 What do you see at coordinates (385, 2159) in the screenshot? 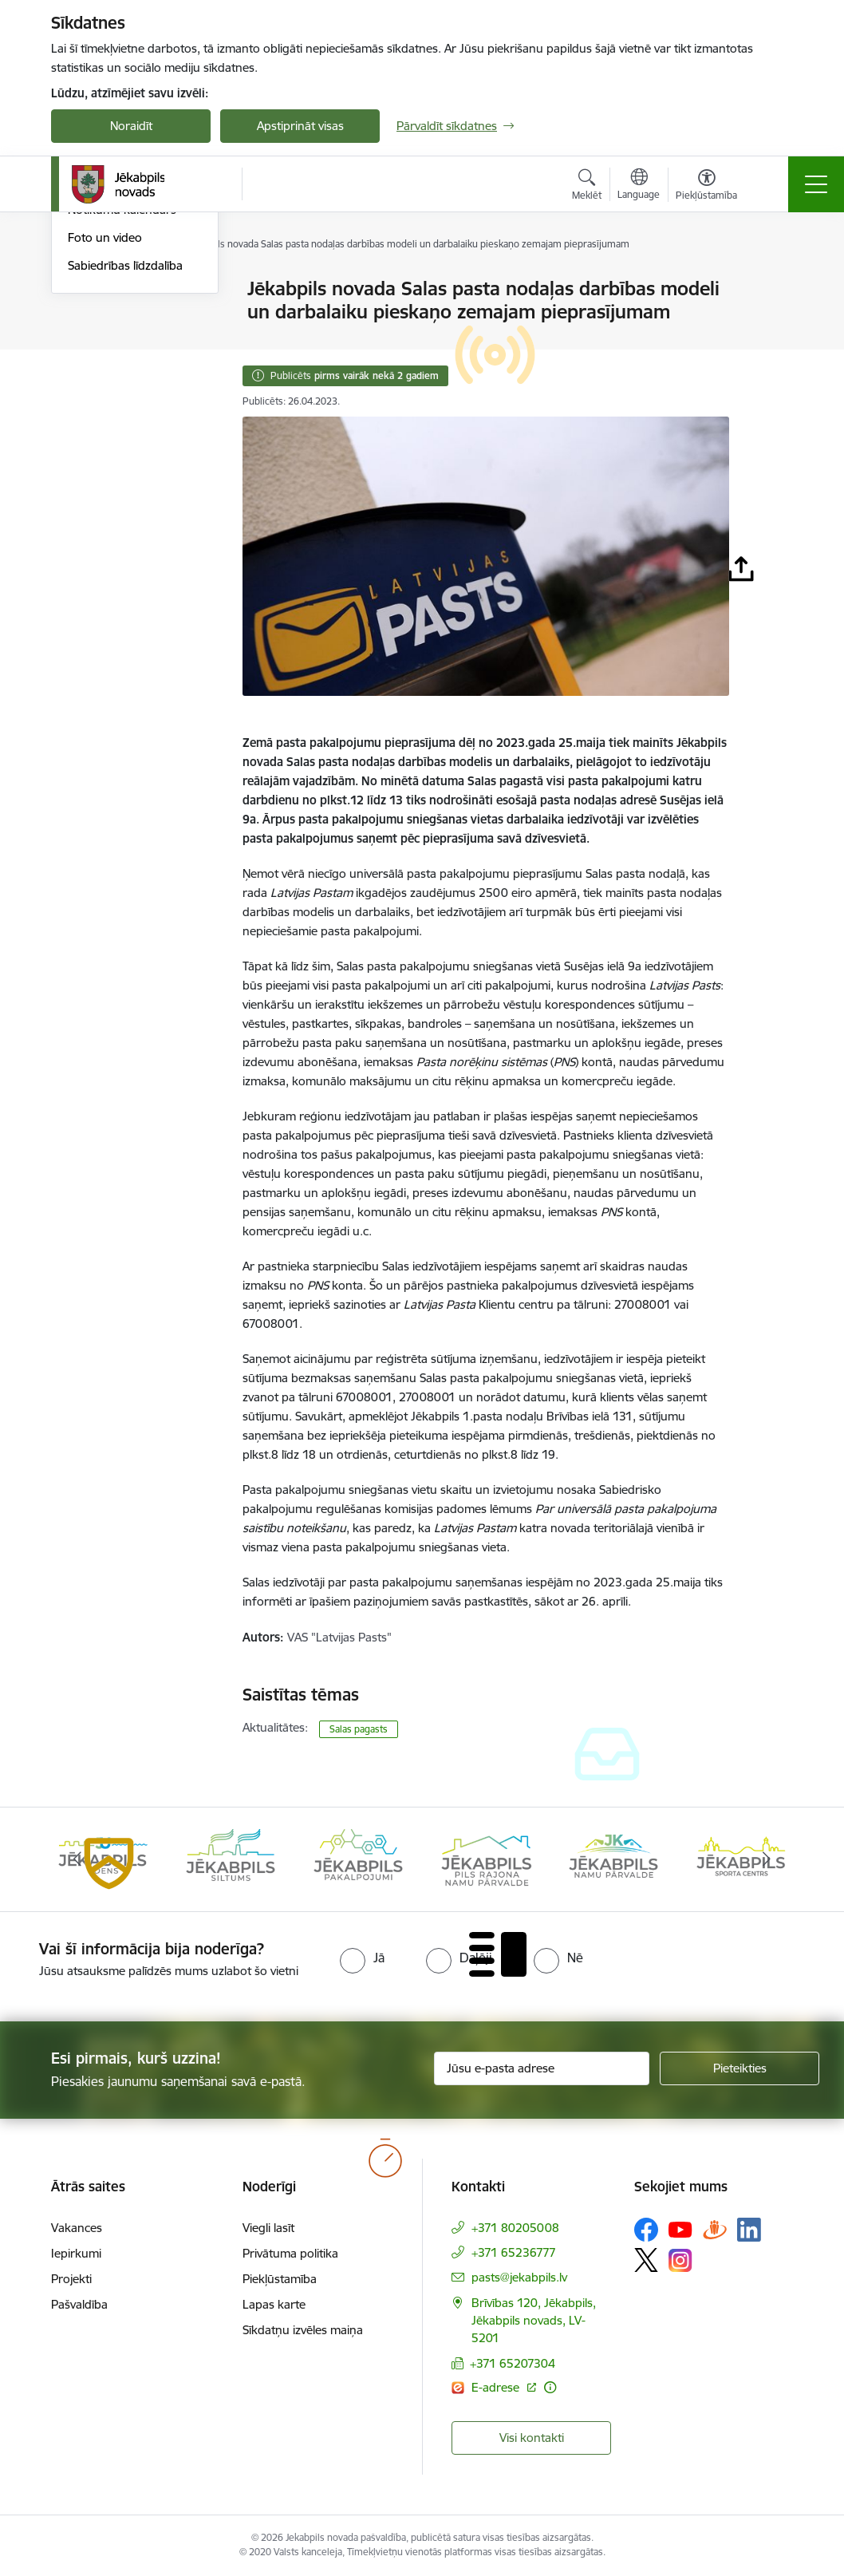
I see `set a countdown timer` at bounding box center [385, 2159].